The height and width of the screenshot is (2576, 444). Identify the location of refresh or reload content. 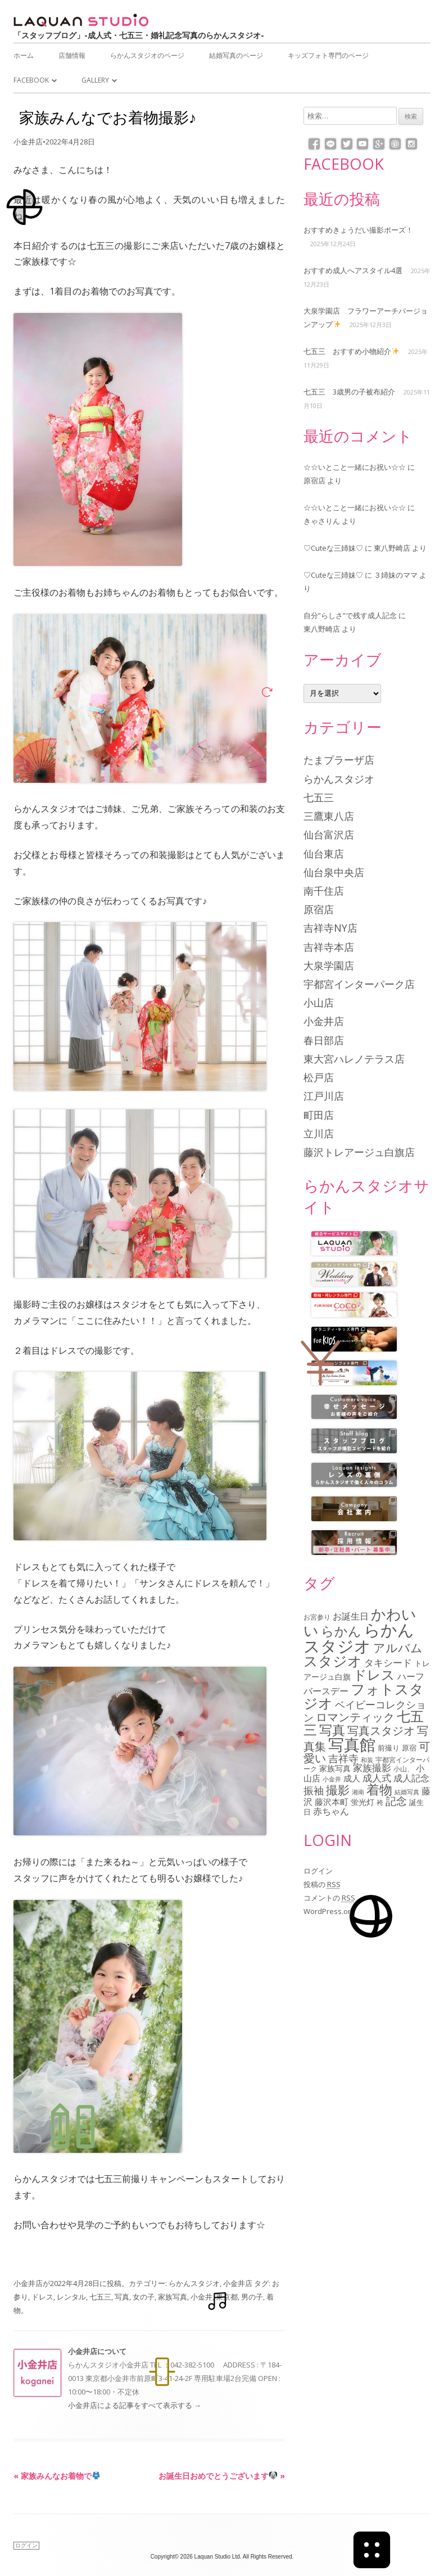
(266, 692).